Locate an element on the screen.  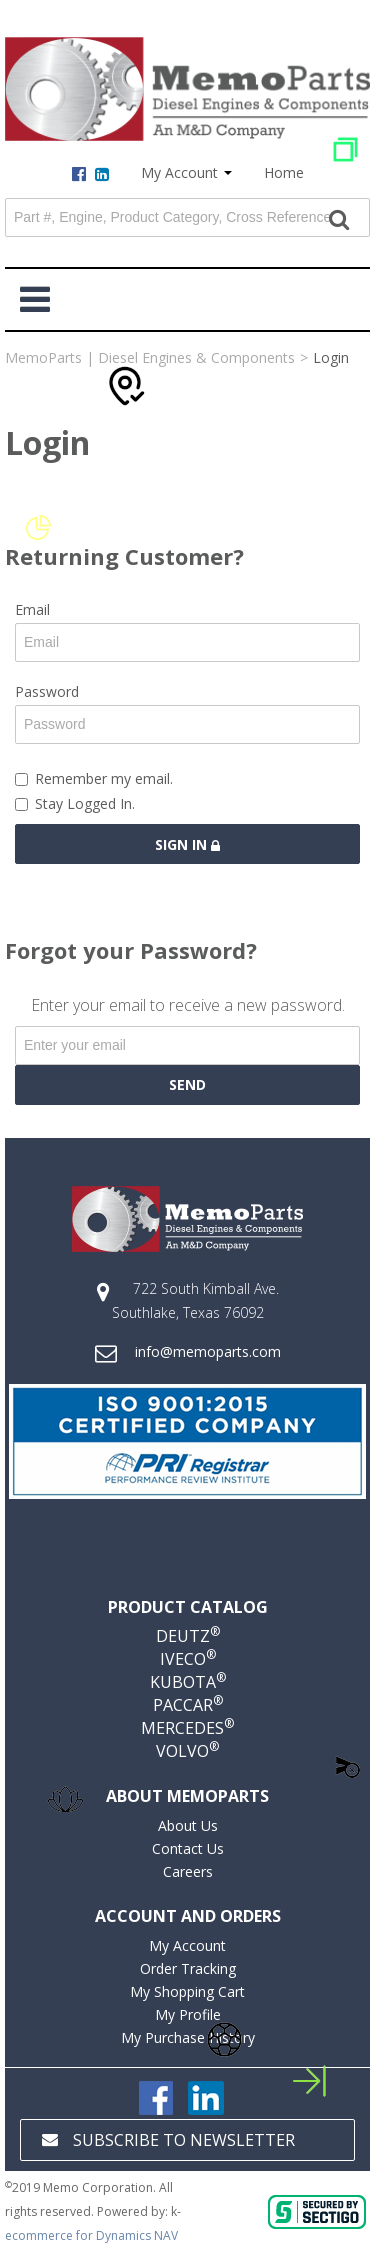
access sports or soccer-related content is located at coordinates (224, 2039).